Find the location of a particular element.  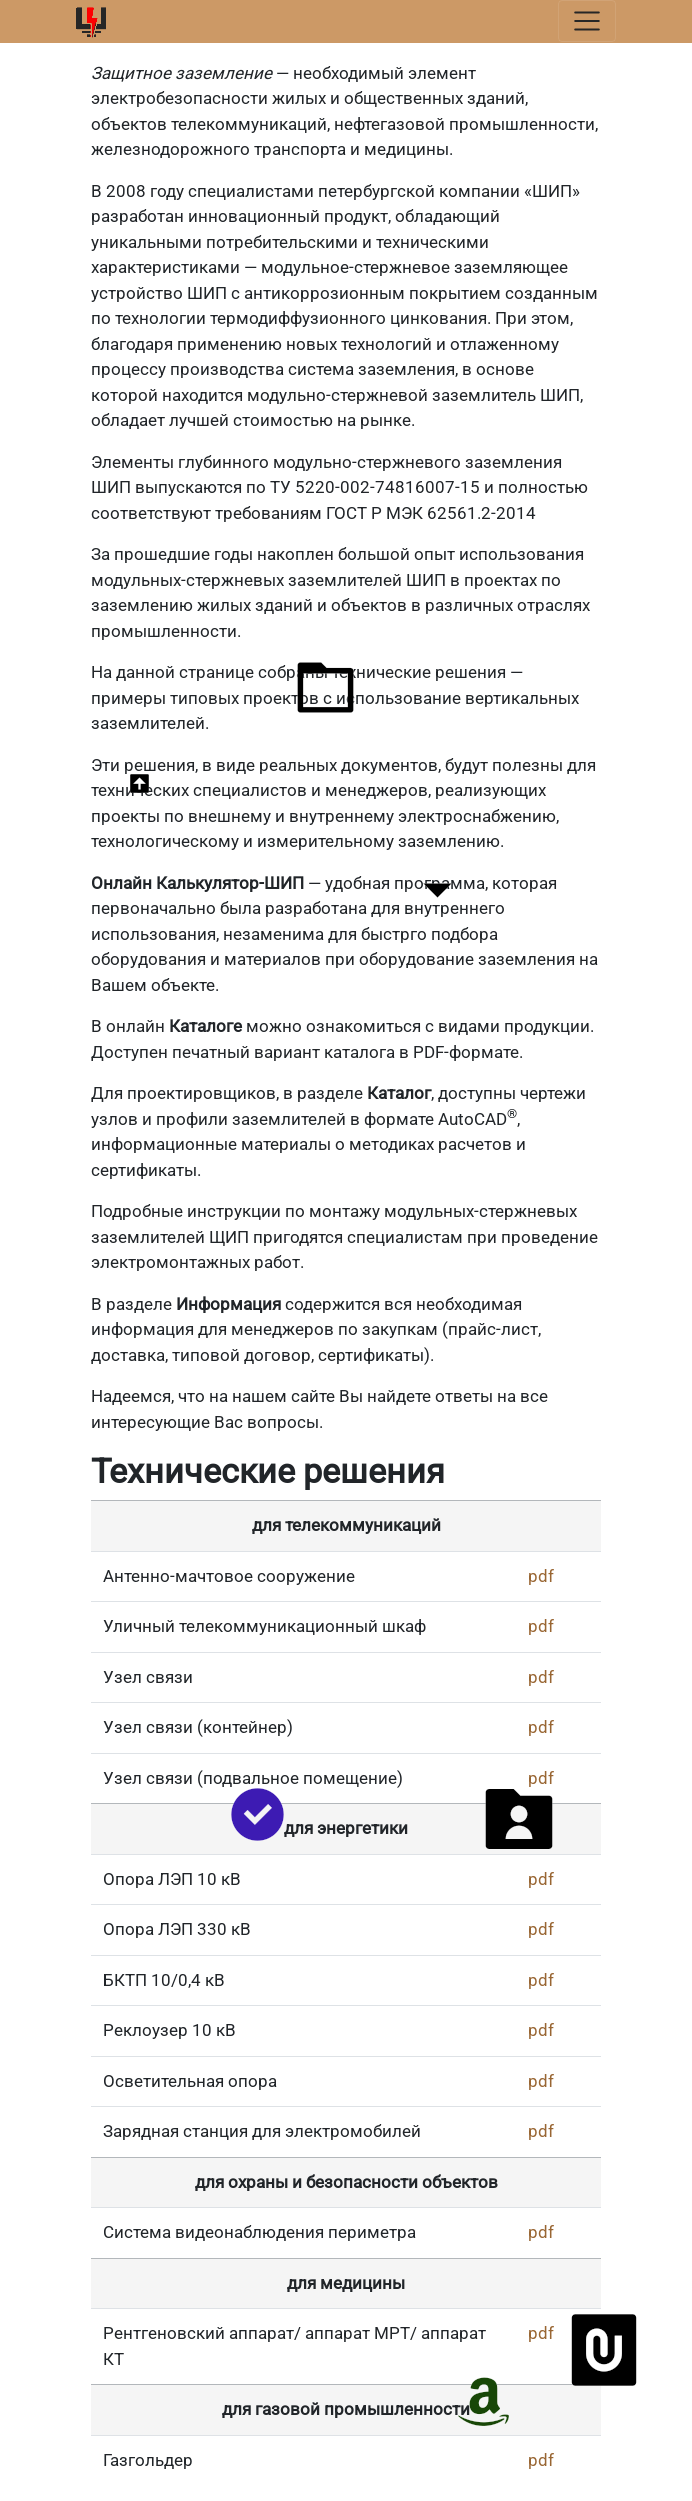

indicates a completed or successful action is located at coordinates (257, 1814).